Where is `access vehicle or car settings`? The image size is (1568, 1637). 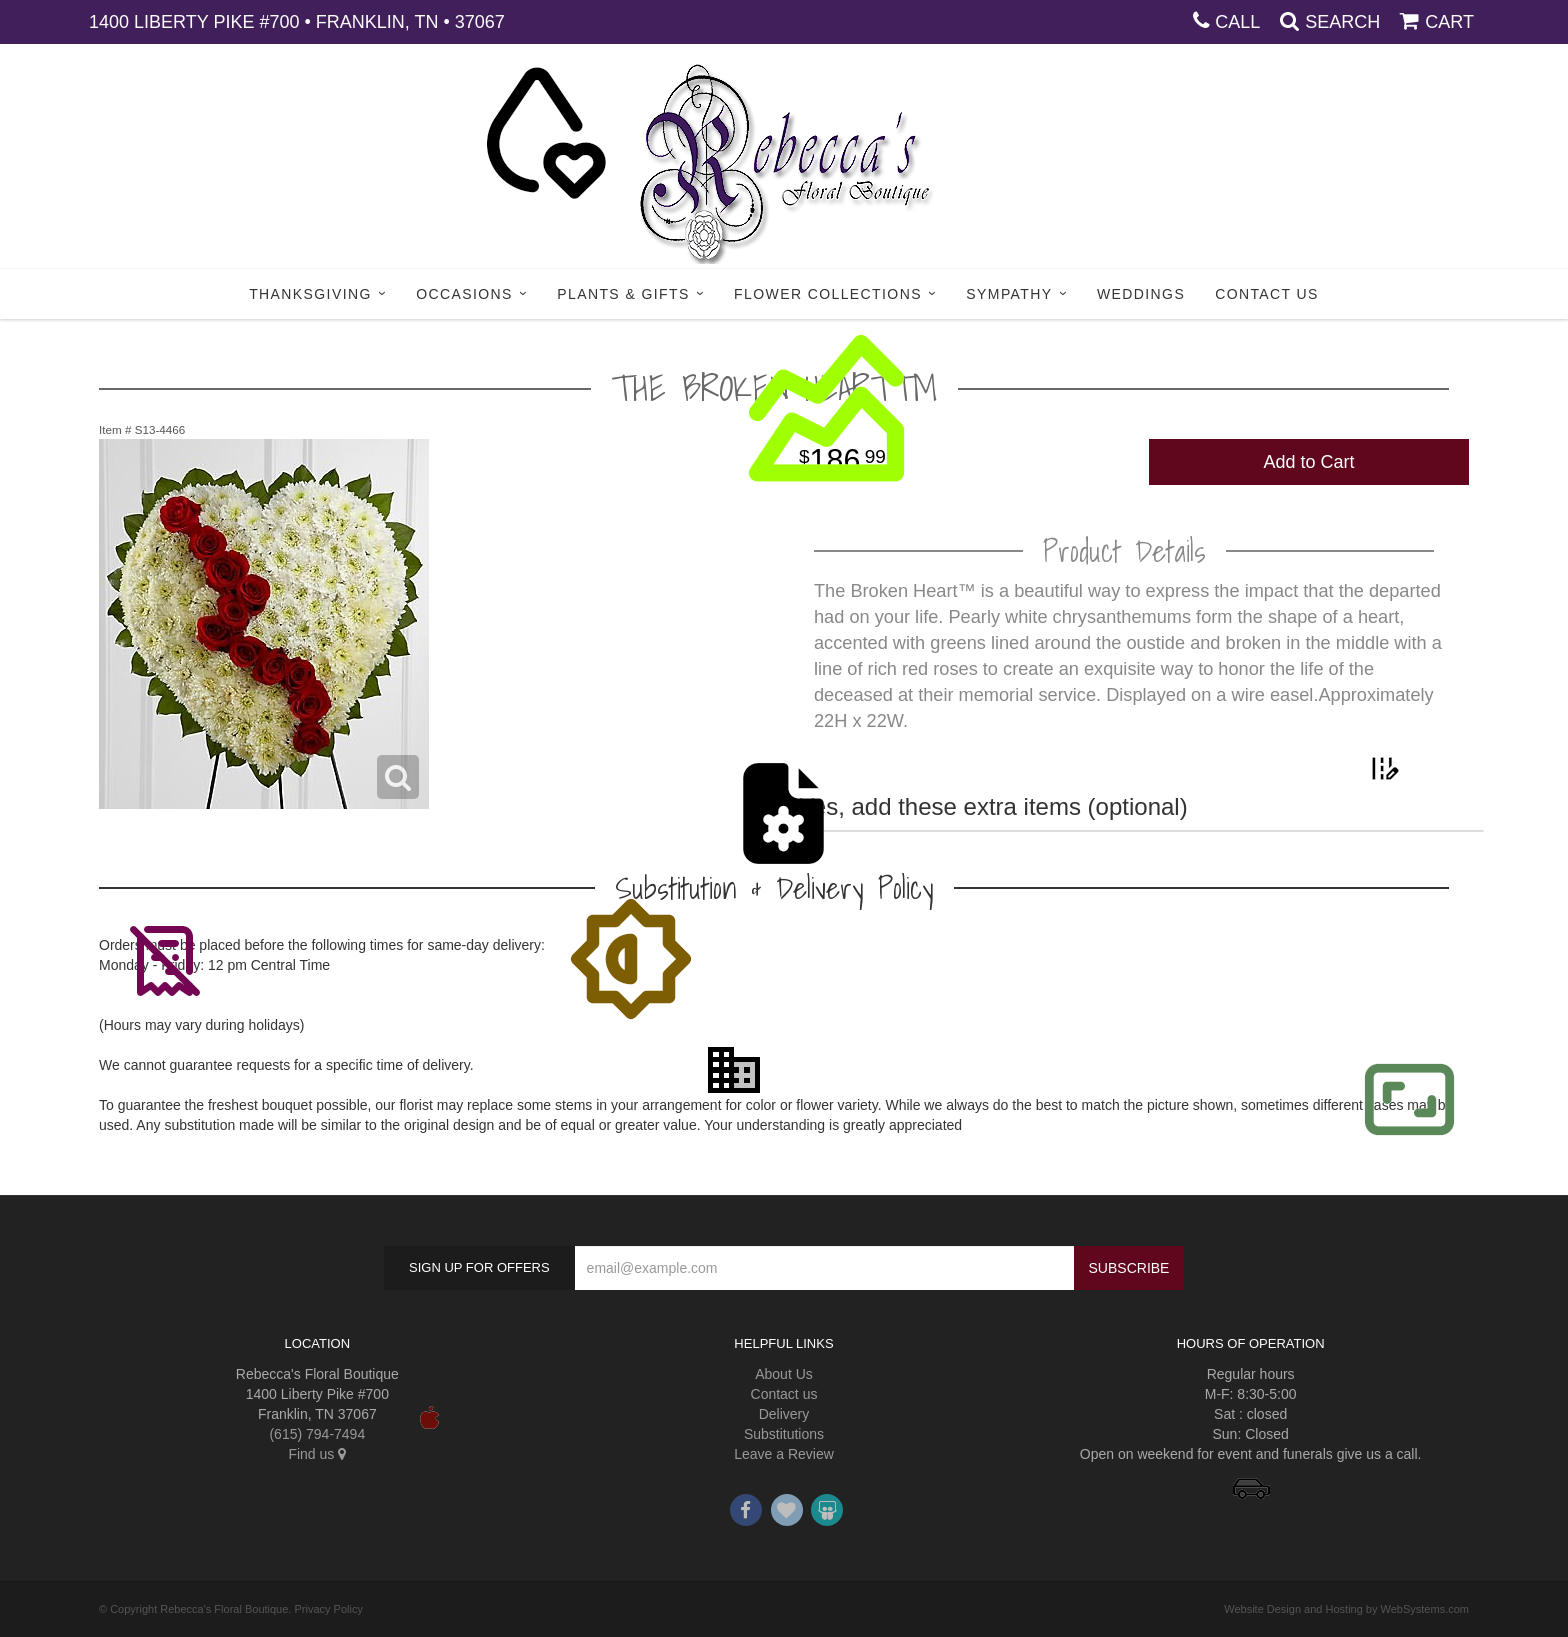 access vehicle or car settings is located at coordinates (1251, 1487).